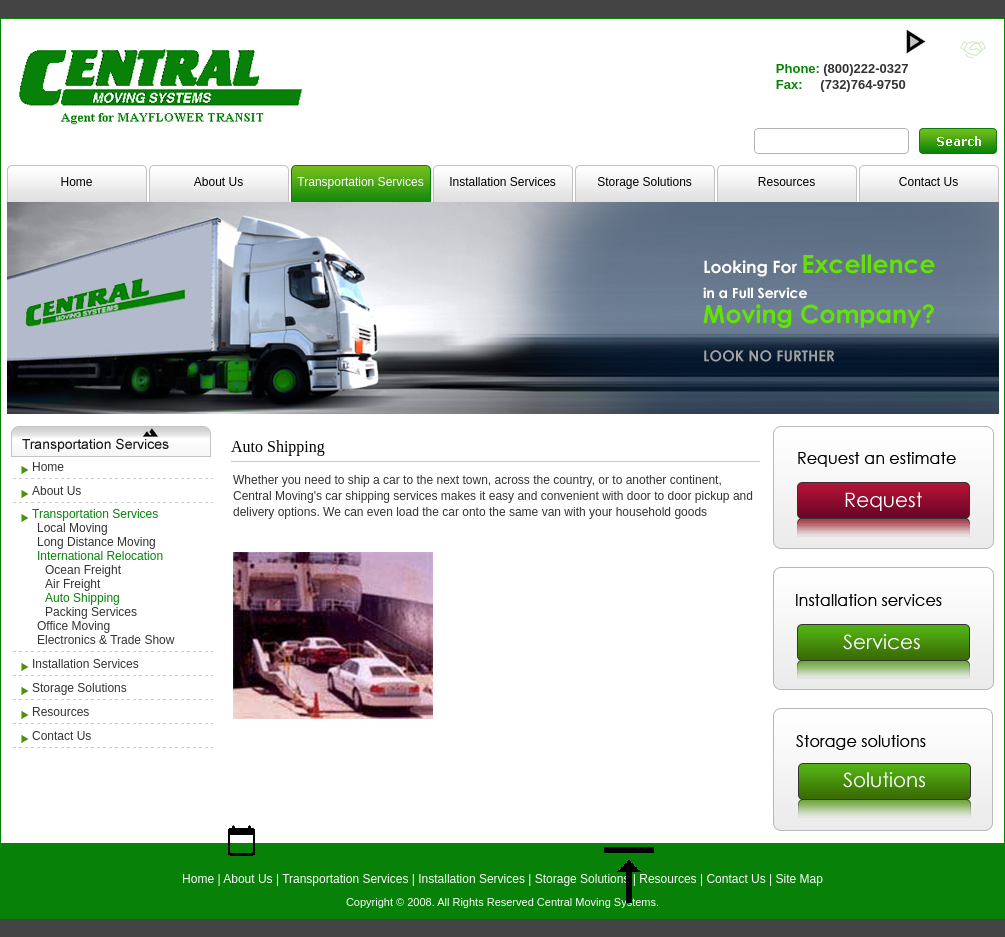 This screenshot has width=1005, height=937. Describe the element at coordinates (913, 41) in the screenshot. I see `play media or video content` at that location.